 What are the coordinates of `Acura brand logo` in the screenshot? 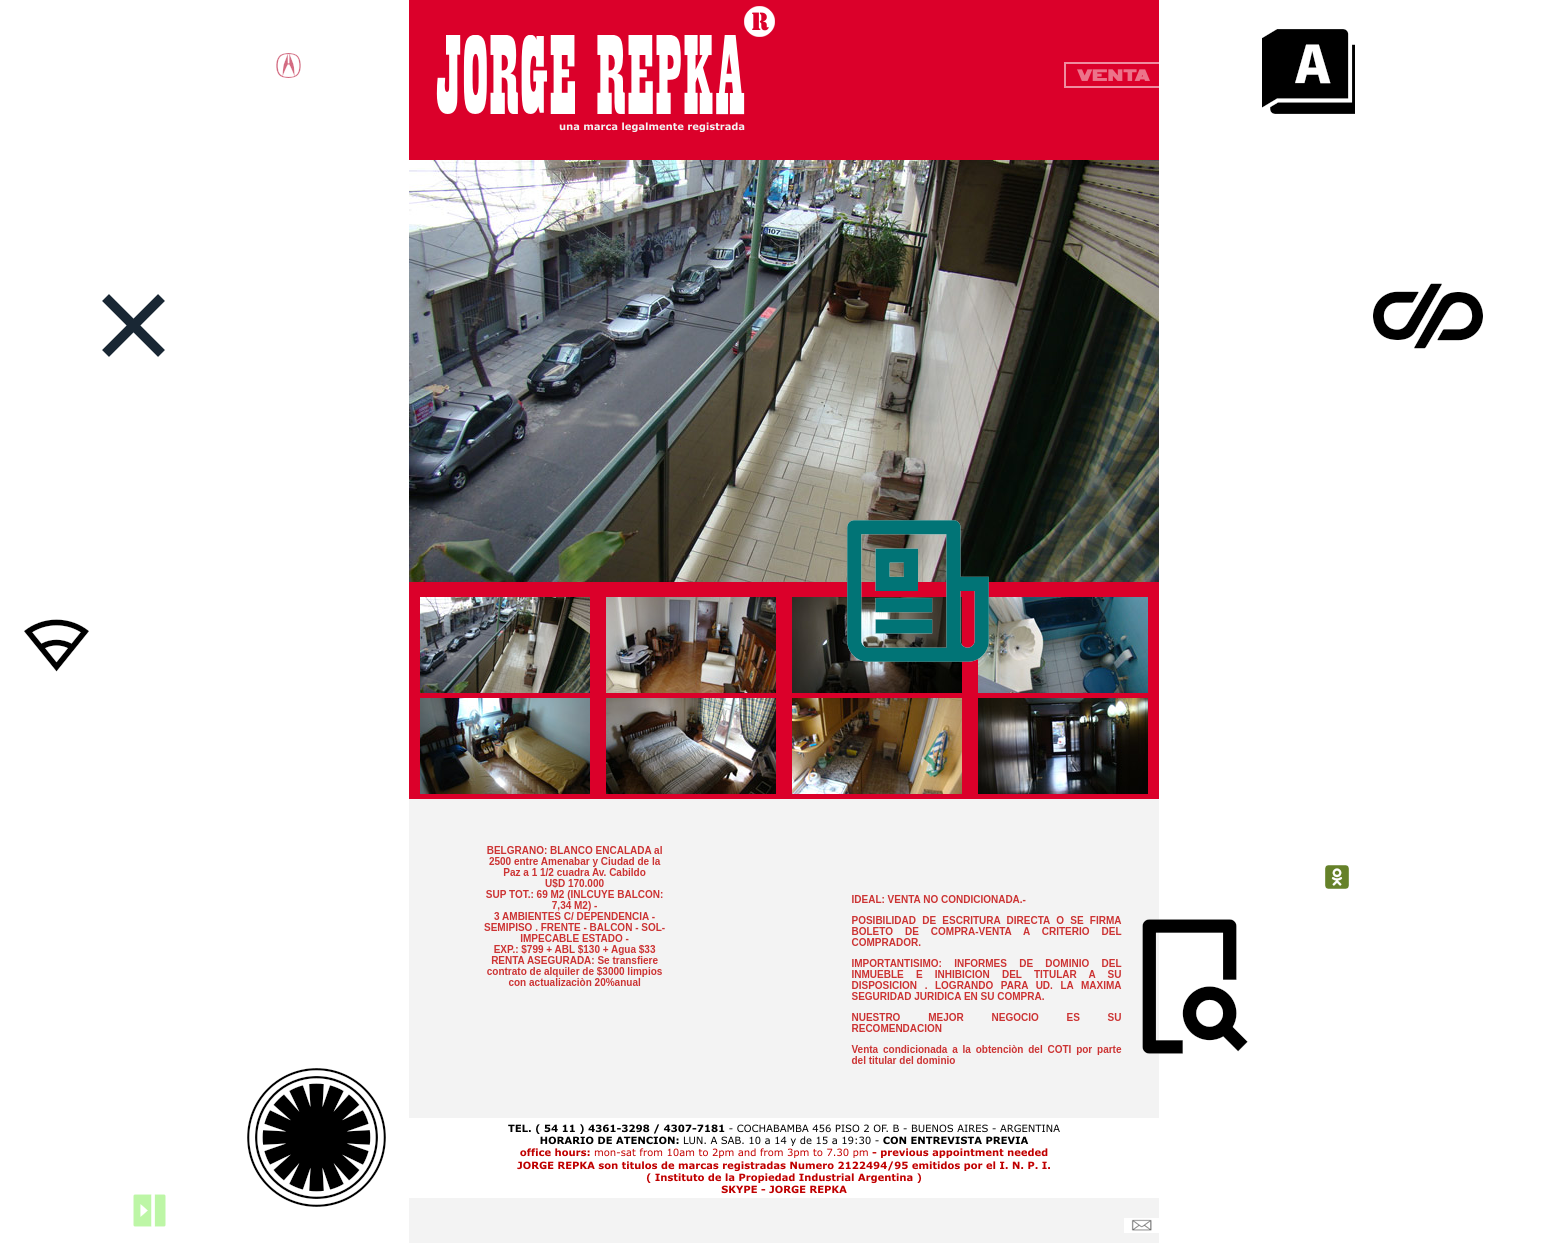 It's located at (288, 65).